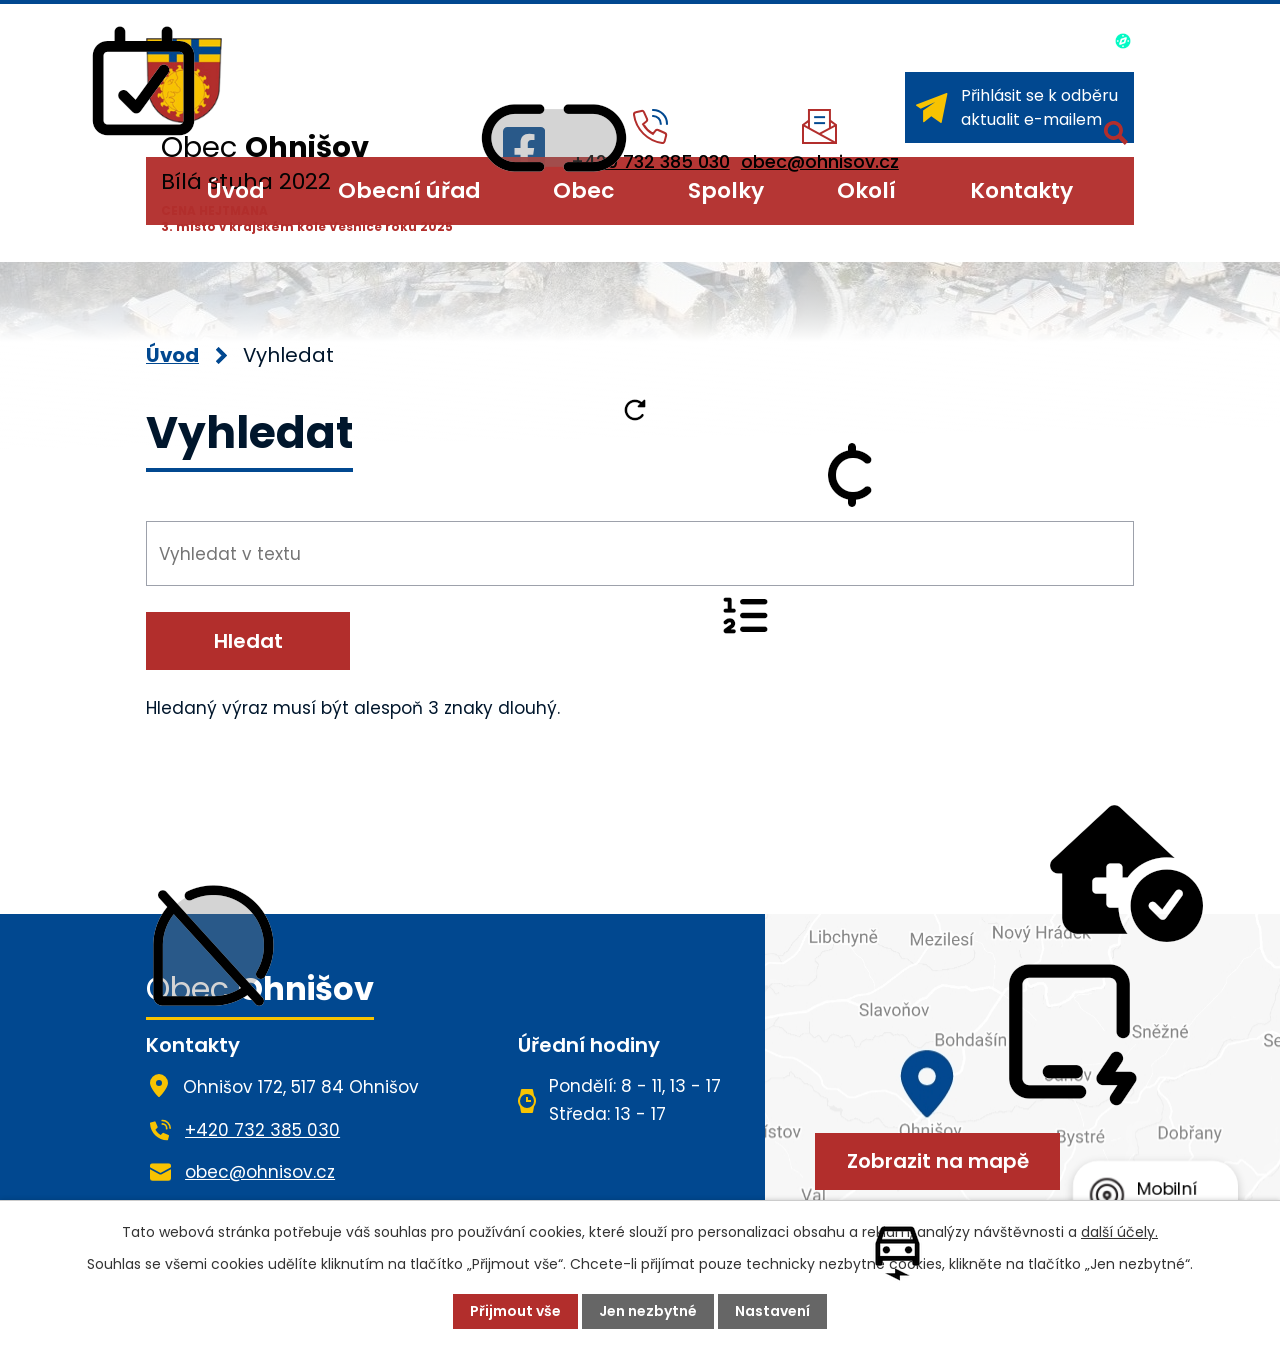 This screenshot has height=1347, width=1280. I want to click on iPad charging status, so click(1069, 1031).